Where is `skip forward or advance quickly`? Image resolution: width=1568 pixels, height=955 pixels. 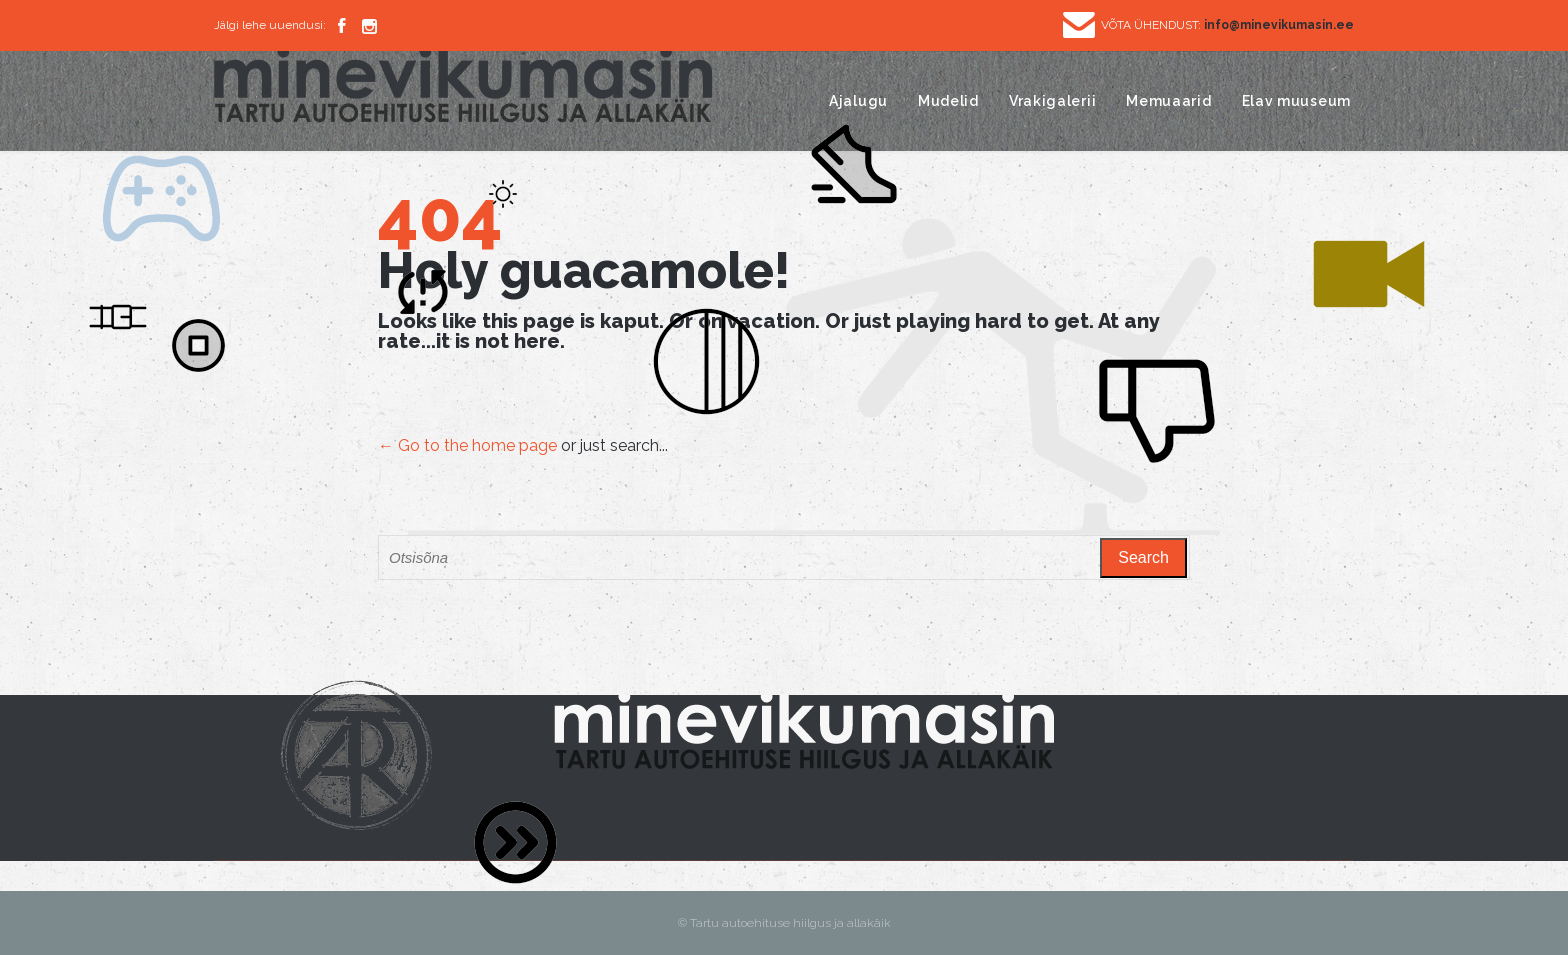
skip forward or advance quickly is located at coordinates (515, 842).